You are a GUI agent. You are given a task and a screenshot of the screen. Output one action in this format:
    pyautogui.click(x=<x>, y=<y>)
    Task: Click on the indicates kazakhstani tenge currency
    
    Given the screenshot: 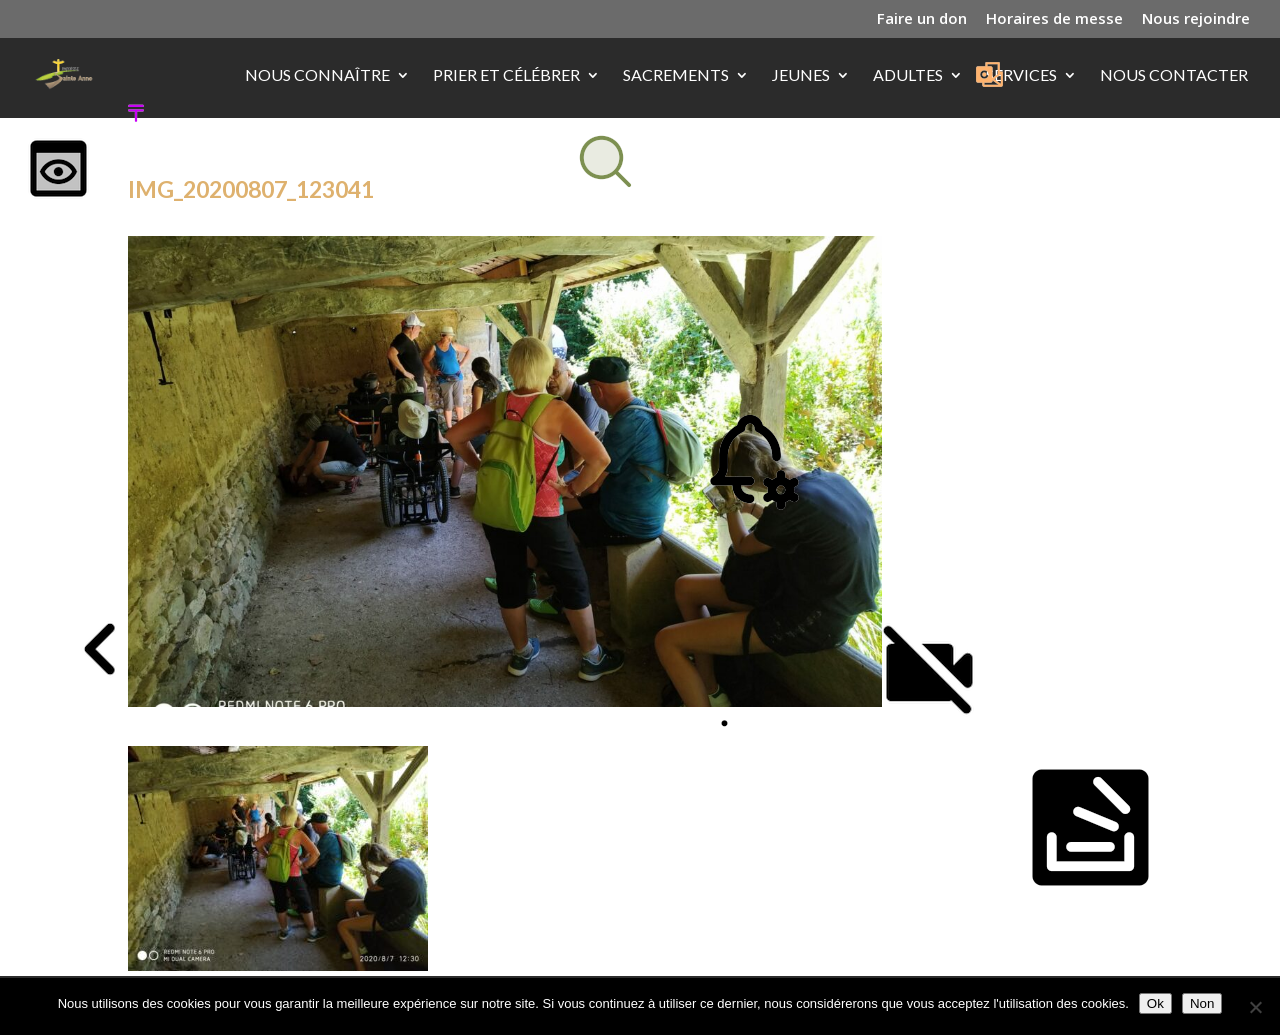 What is the action you would take?
    pyautogui.click(x=136, y=113)
    